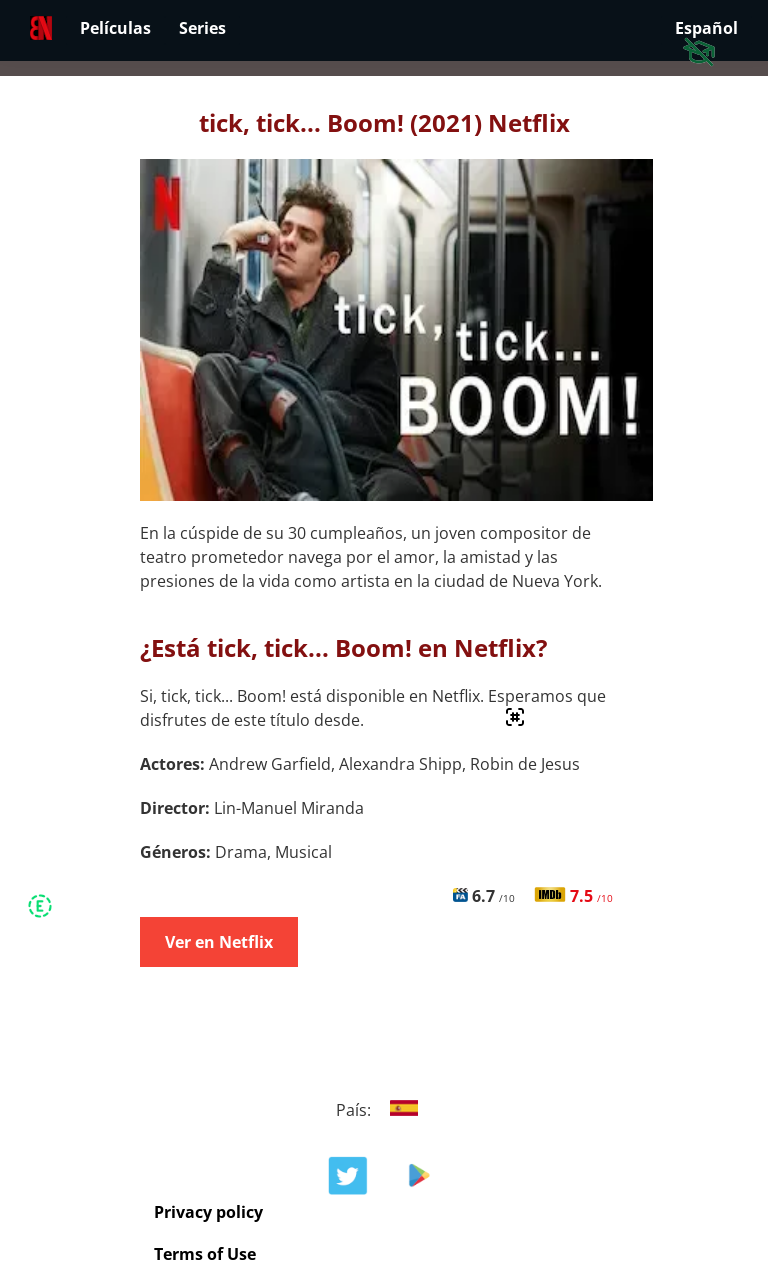  What do you see at coordinates (699, 52) in the screenshot?
I see `school or education unavailable` at bounding box center [699, 52].